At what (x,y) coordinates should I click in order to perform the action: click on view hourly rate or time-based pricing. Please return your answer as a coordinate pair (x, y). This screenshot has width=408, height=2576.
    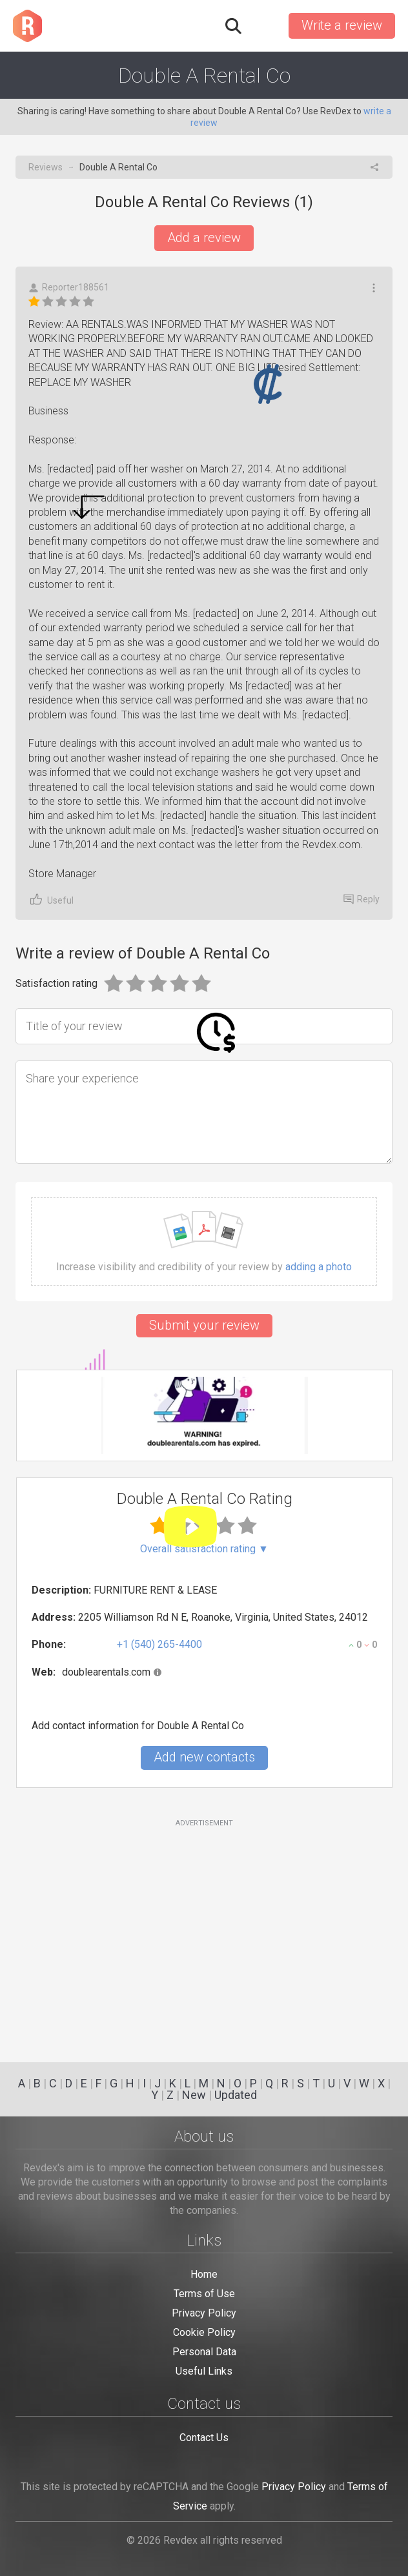
    Looking at the image, I should click on (216, 1031).